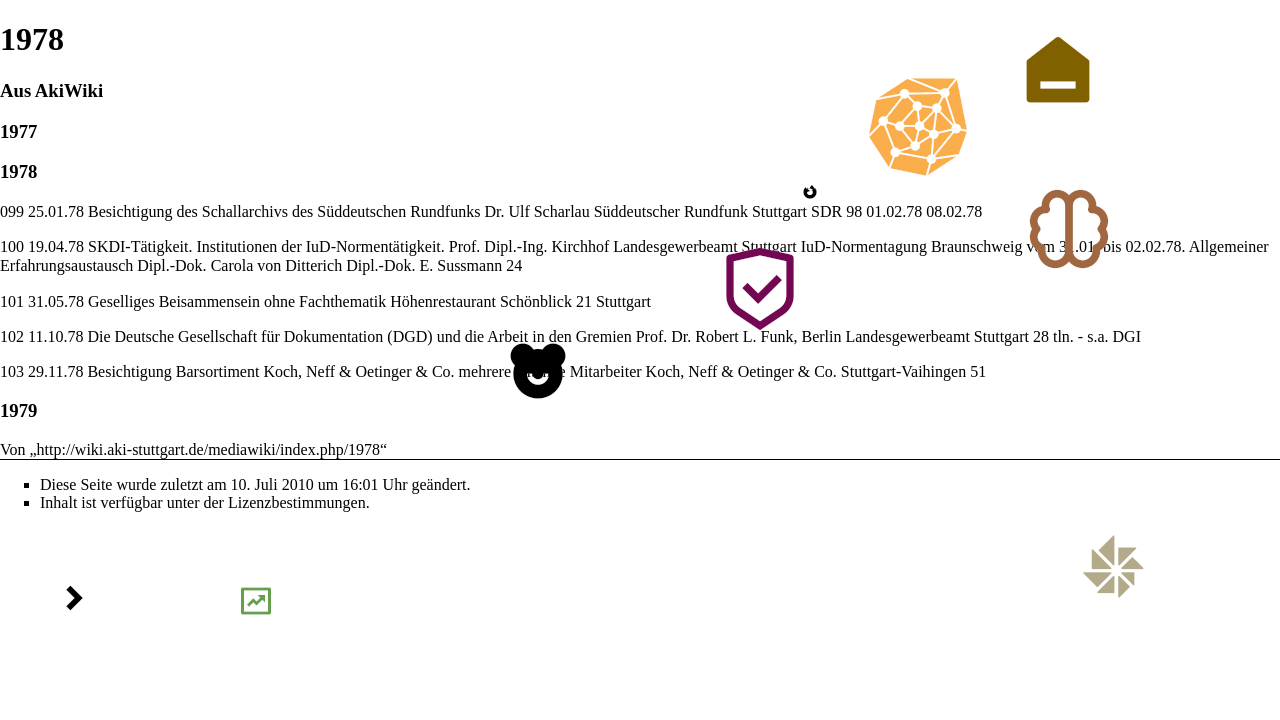 This screenshot has width=1280, height=720. I want to click on indicates verified security or protection status, so click(760, 289).